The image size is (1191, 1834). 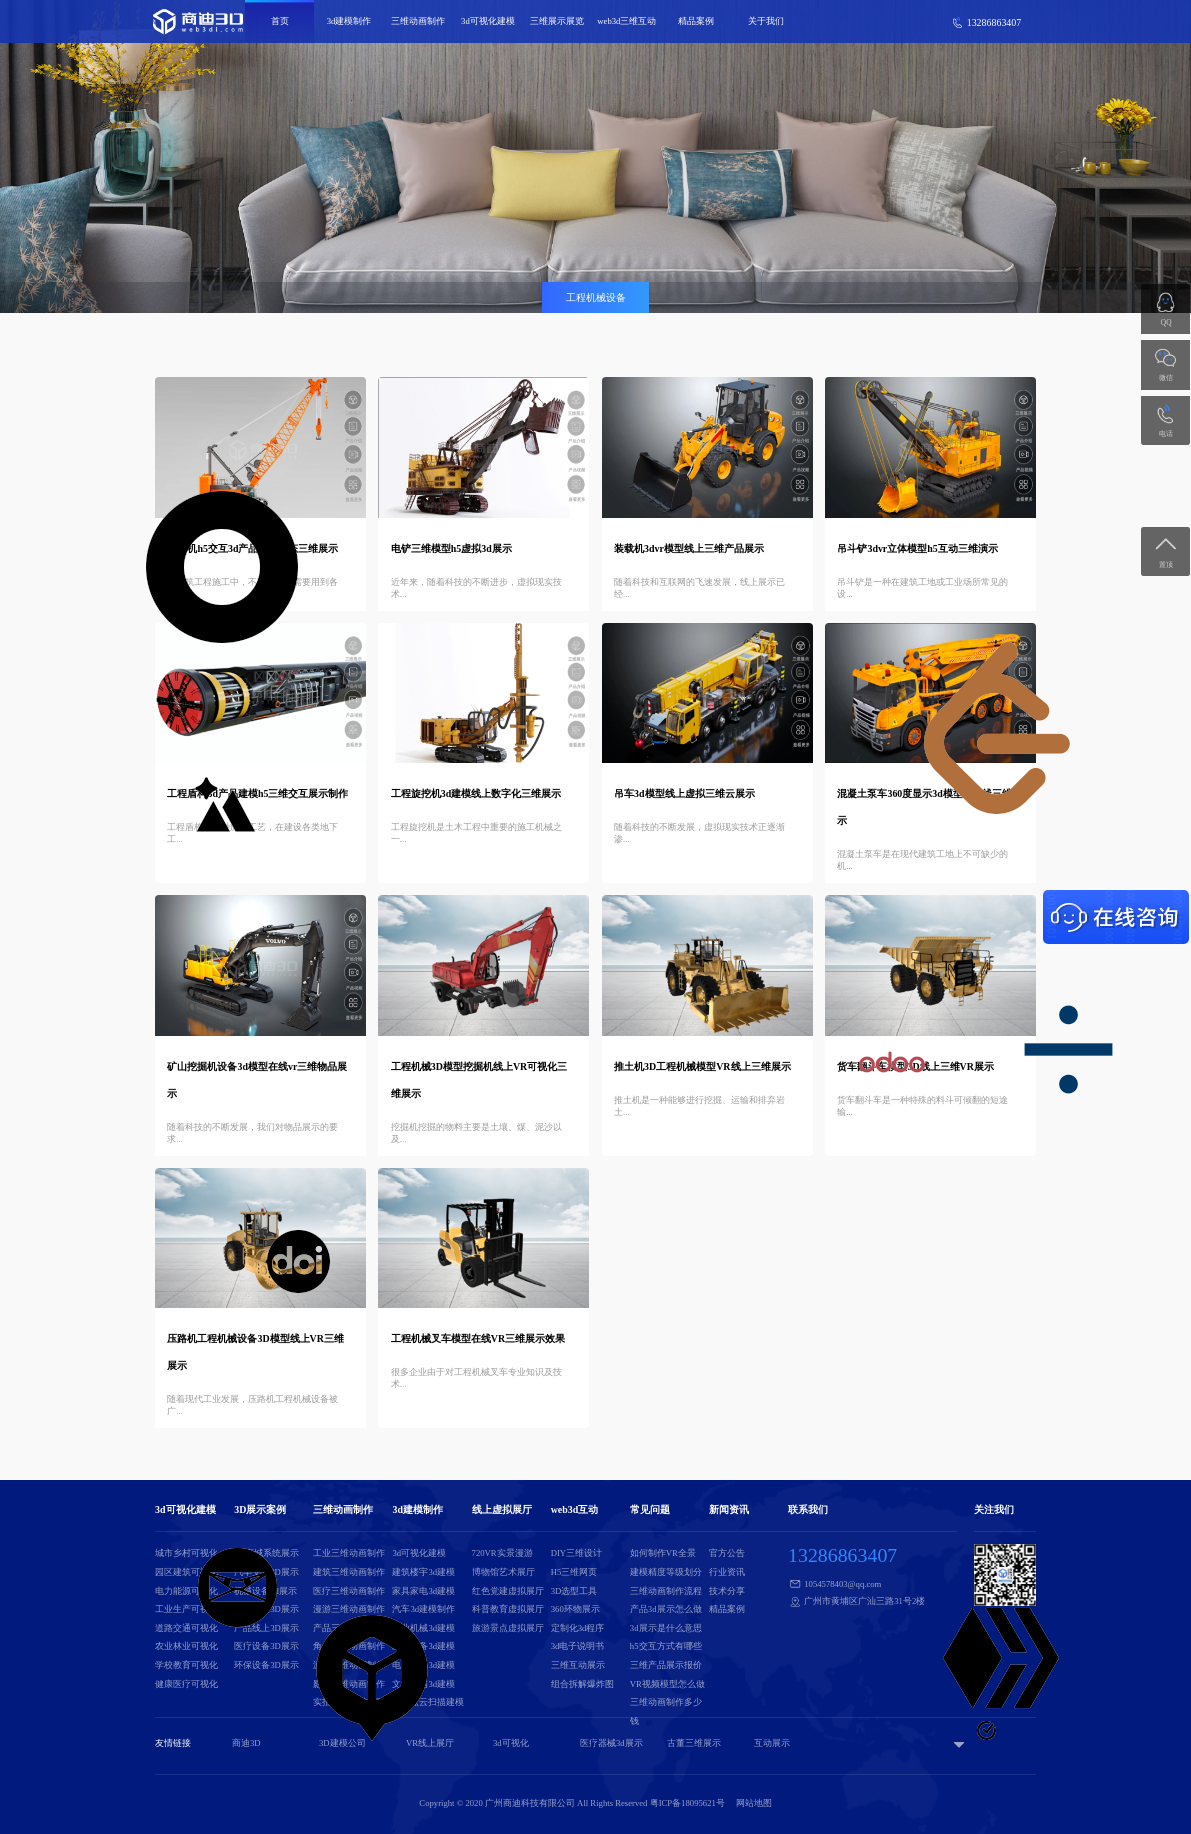 What do you see at coordinates (1001, 1658) in the screenshot?
I see `hive blockchain logo` at bounding box center [1001, 1658].